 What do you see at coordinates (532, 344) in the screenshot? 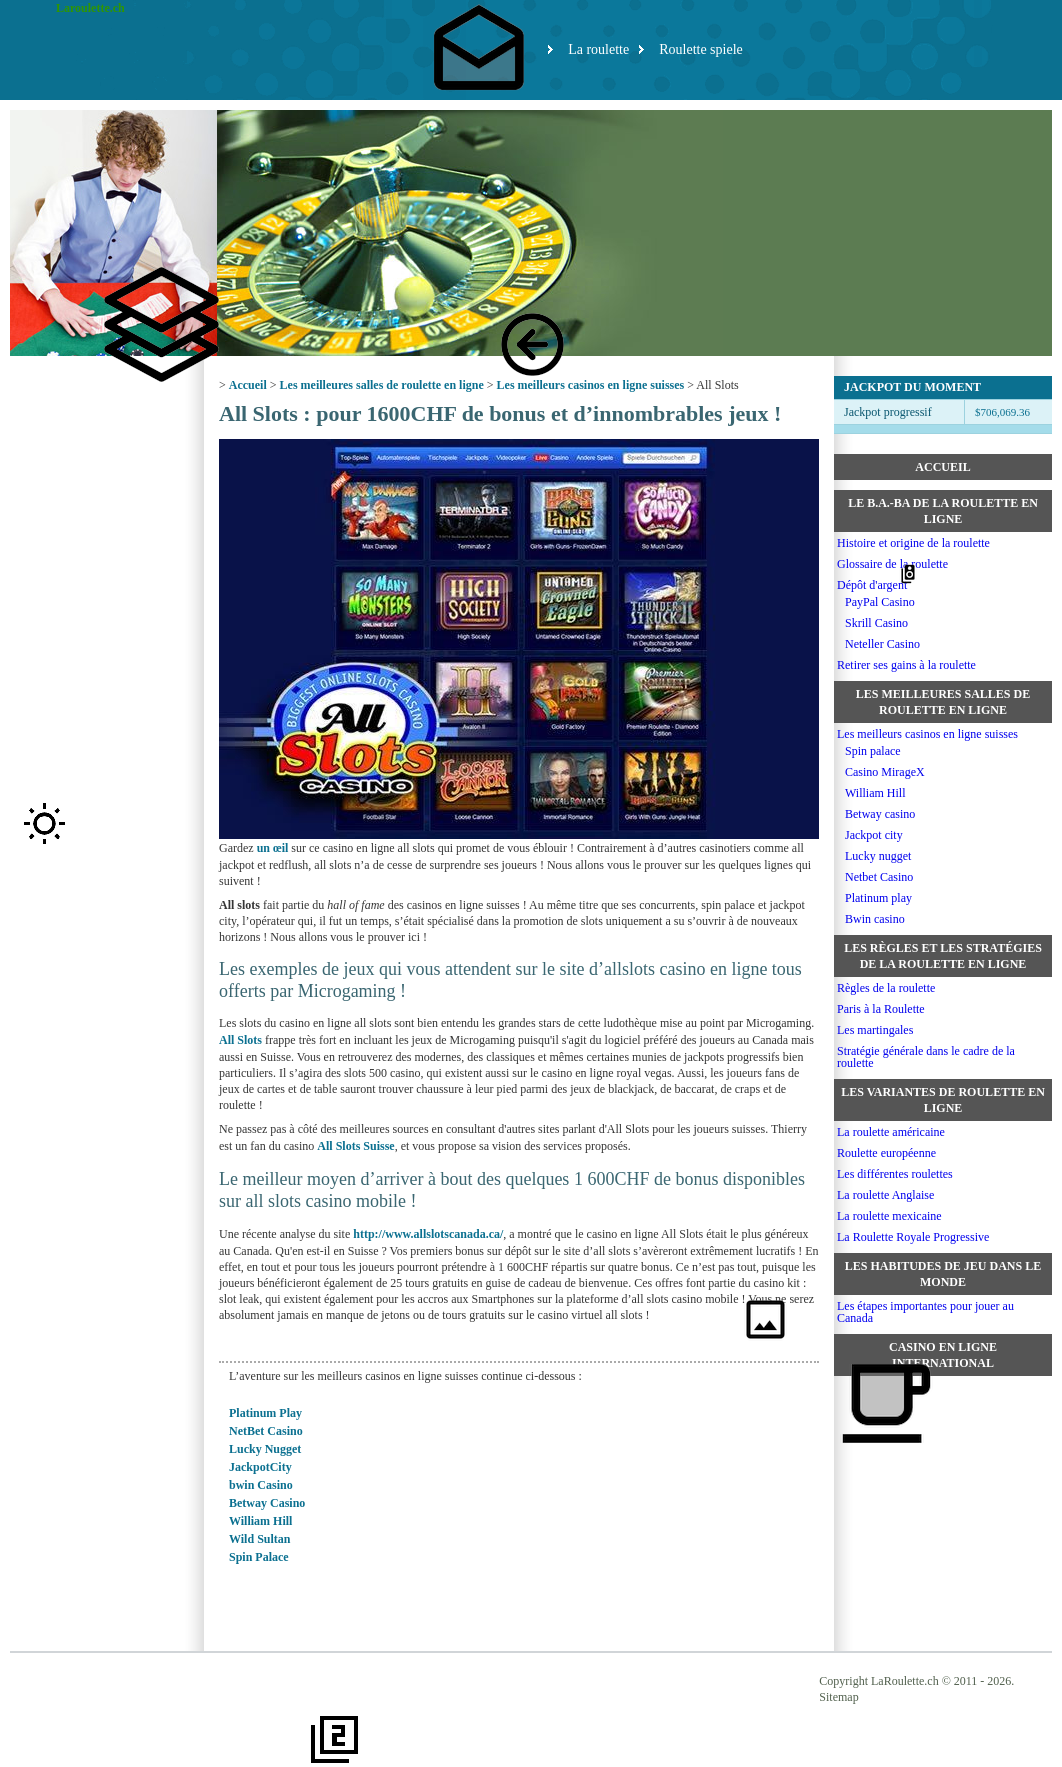
I see `go back to the previous screen` at bounding box center [532, 344].